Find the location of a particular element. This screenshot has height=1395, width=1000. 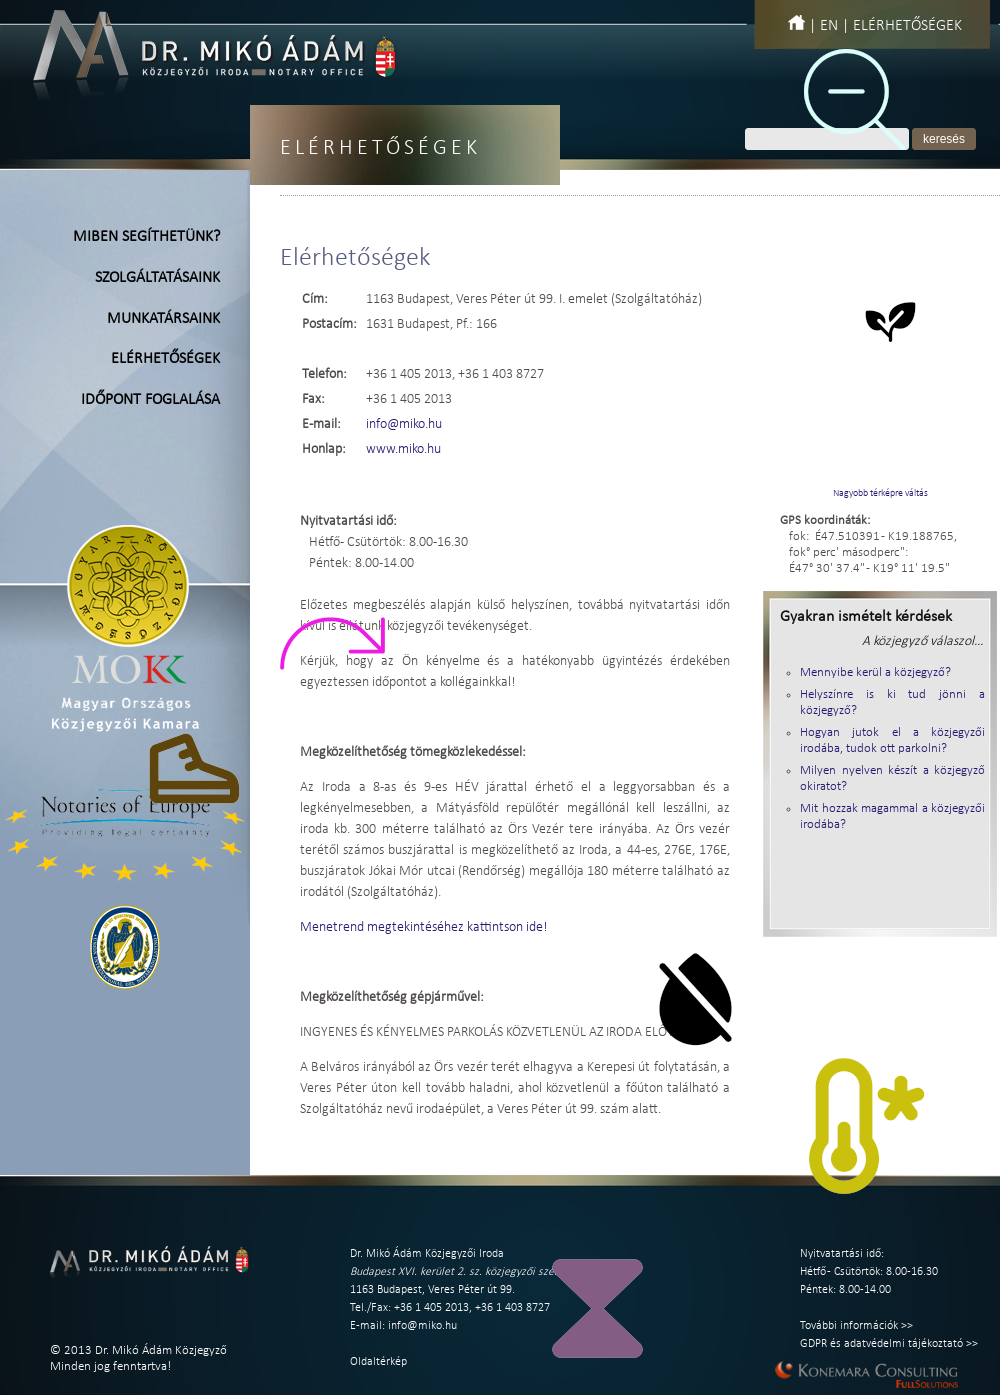

indicates loading or processing in progress is located at coordinates (597, 1308).